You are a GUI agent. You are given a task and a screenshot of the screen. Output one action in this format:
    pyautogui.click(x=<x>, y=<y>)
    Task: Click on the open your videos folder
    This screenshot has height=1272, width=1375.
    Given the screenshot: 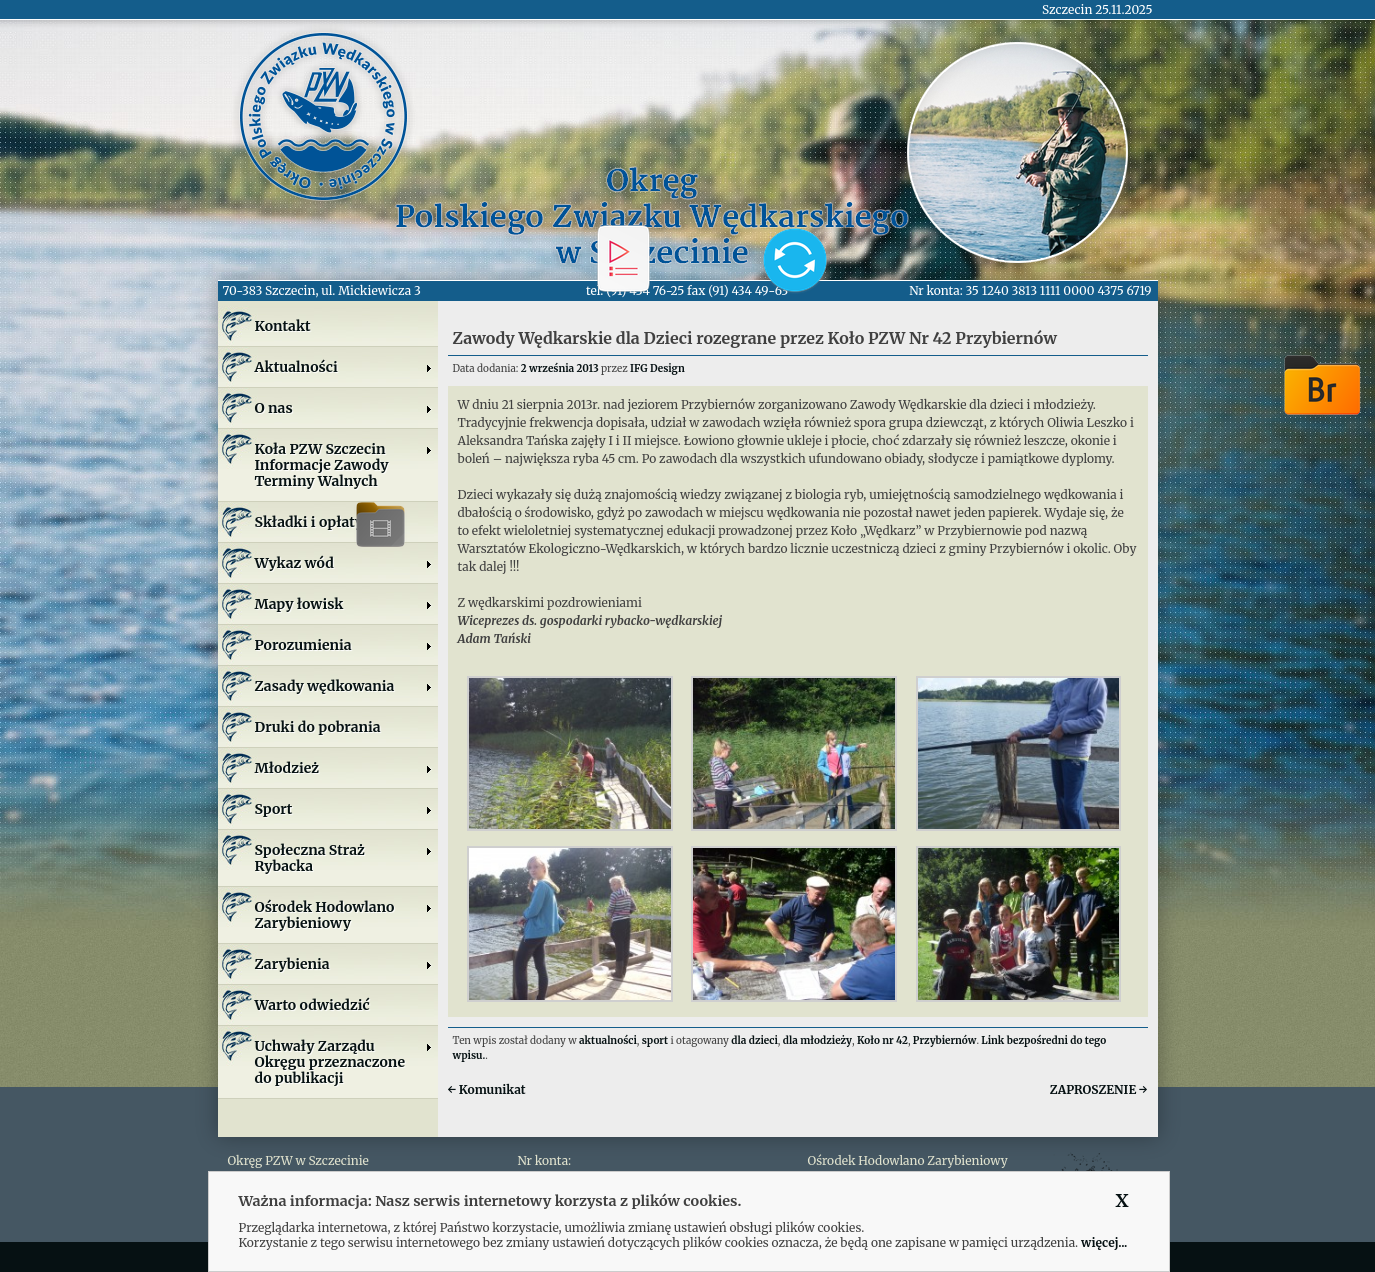 What is the action you would take?
    pyautogui.click(x=380, y=524)
    